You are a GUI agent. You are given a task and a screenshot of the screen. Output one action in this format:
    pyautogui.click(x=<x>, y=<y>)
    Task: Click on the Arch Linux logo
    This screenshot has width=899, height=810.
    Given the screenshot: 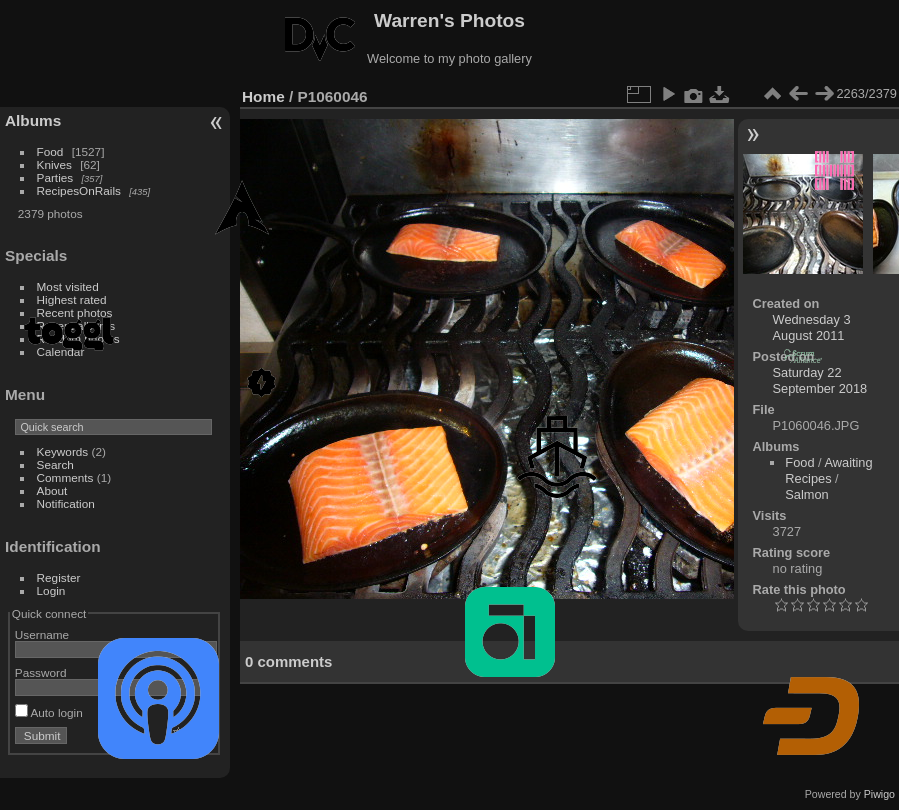 What is the action you would take?
    pyautogui.click(x=243, y=207)
    